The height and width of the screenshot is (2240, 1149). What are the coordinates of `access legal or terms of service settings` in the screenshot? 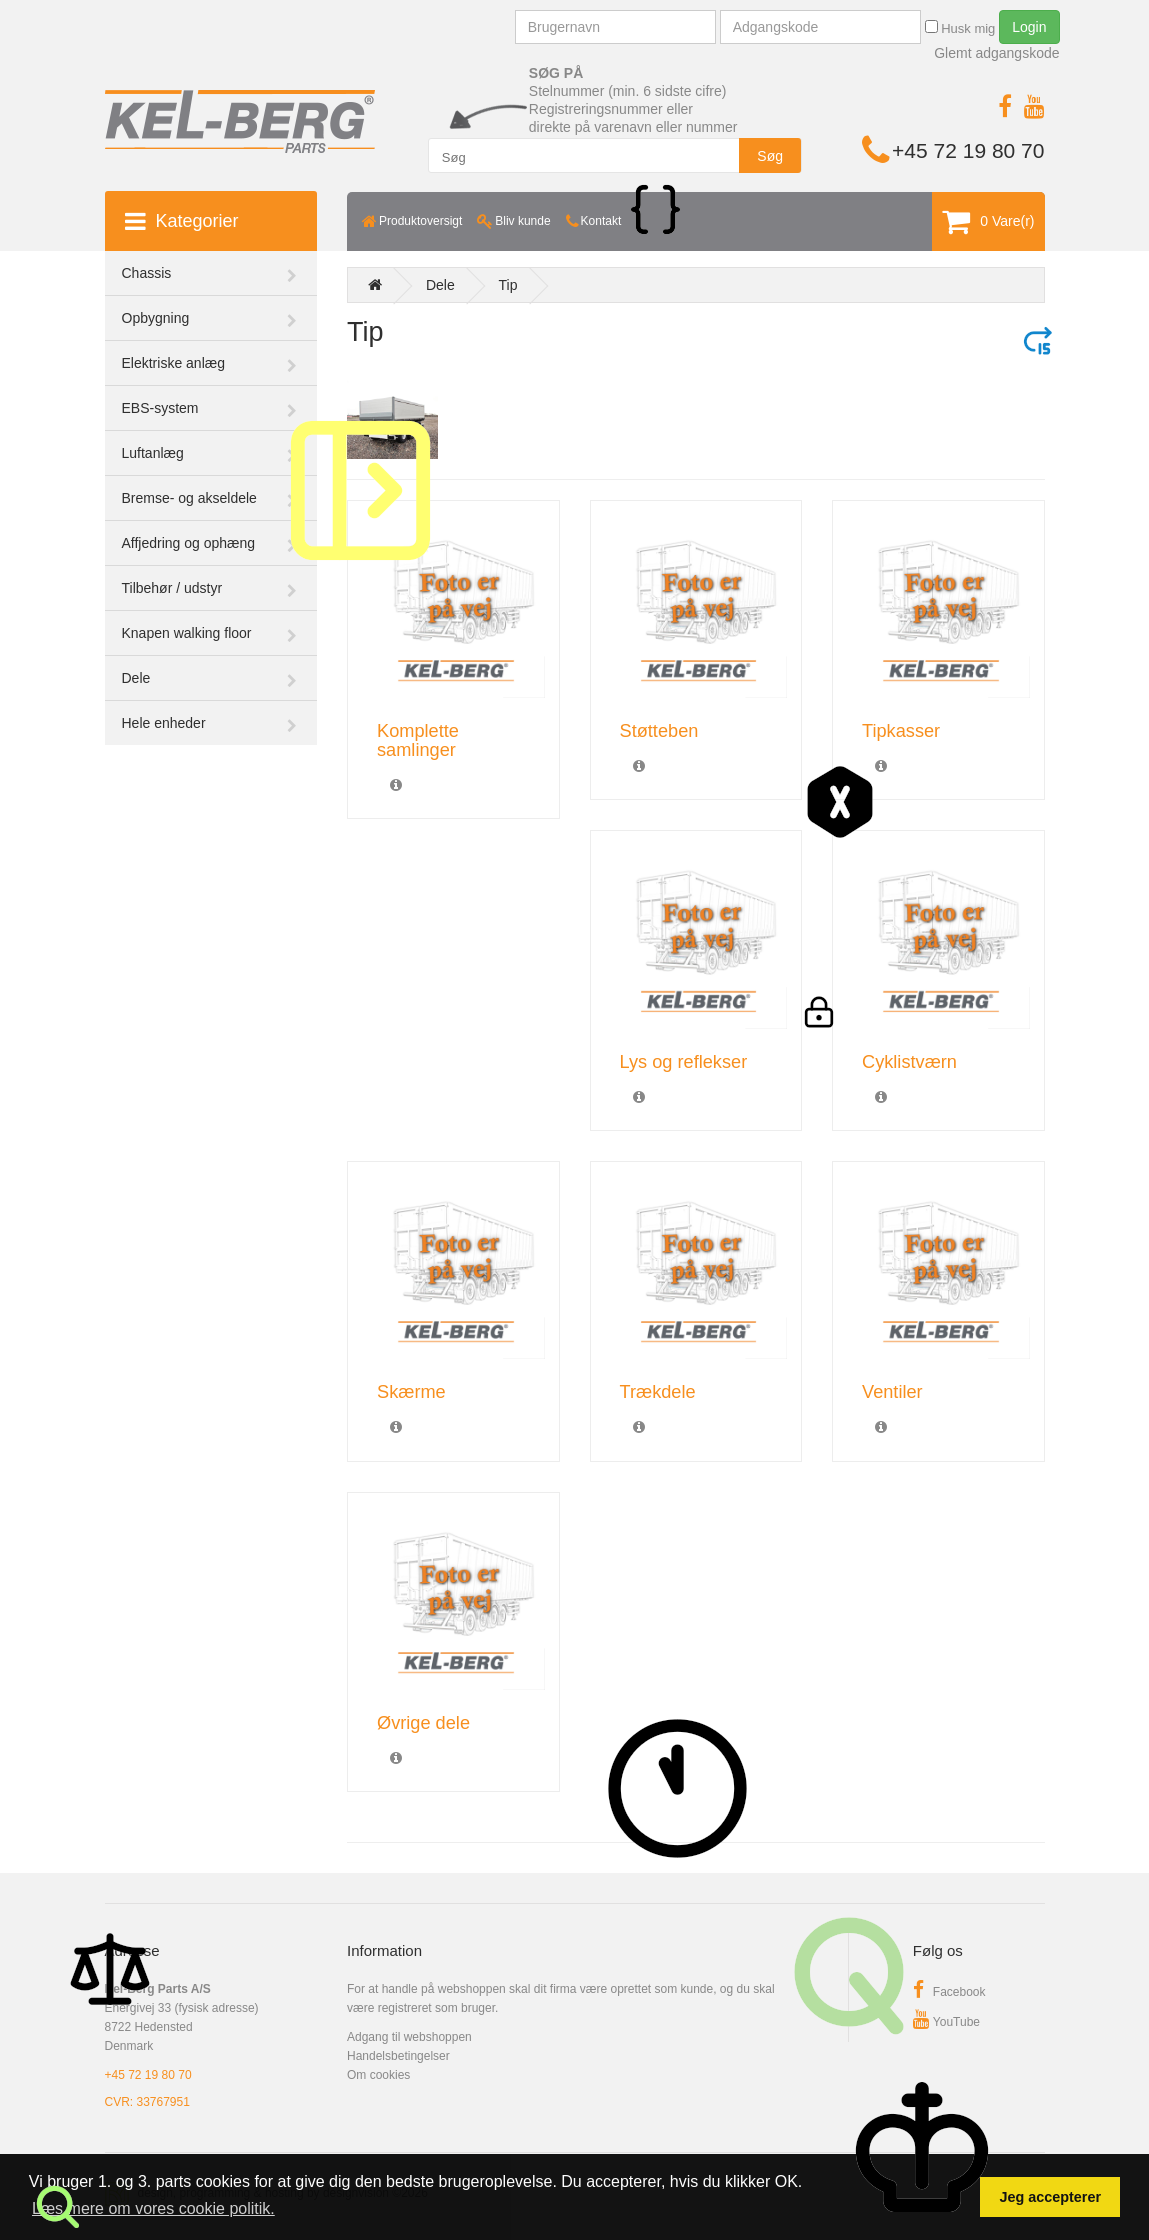 It's located at (110, 1969).